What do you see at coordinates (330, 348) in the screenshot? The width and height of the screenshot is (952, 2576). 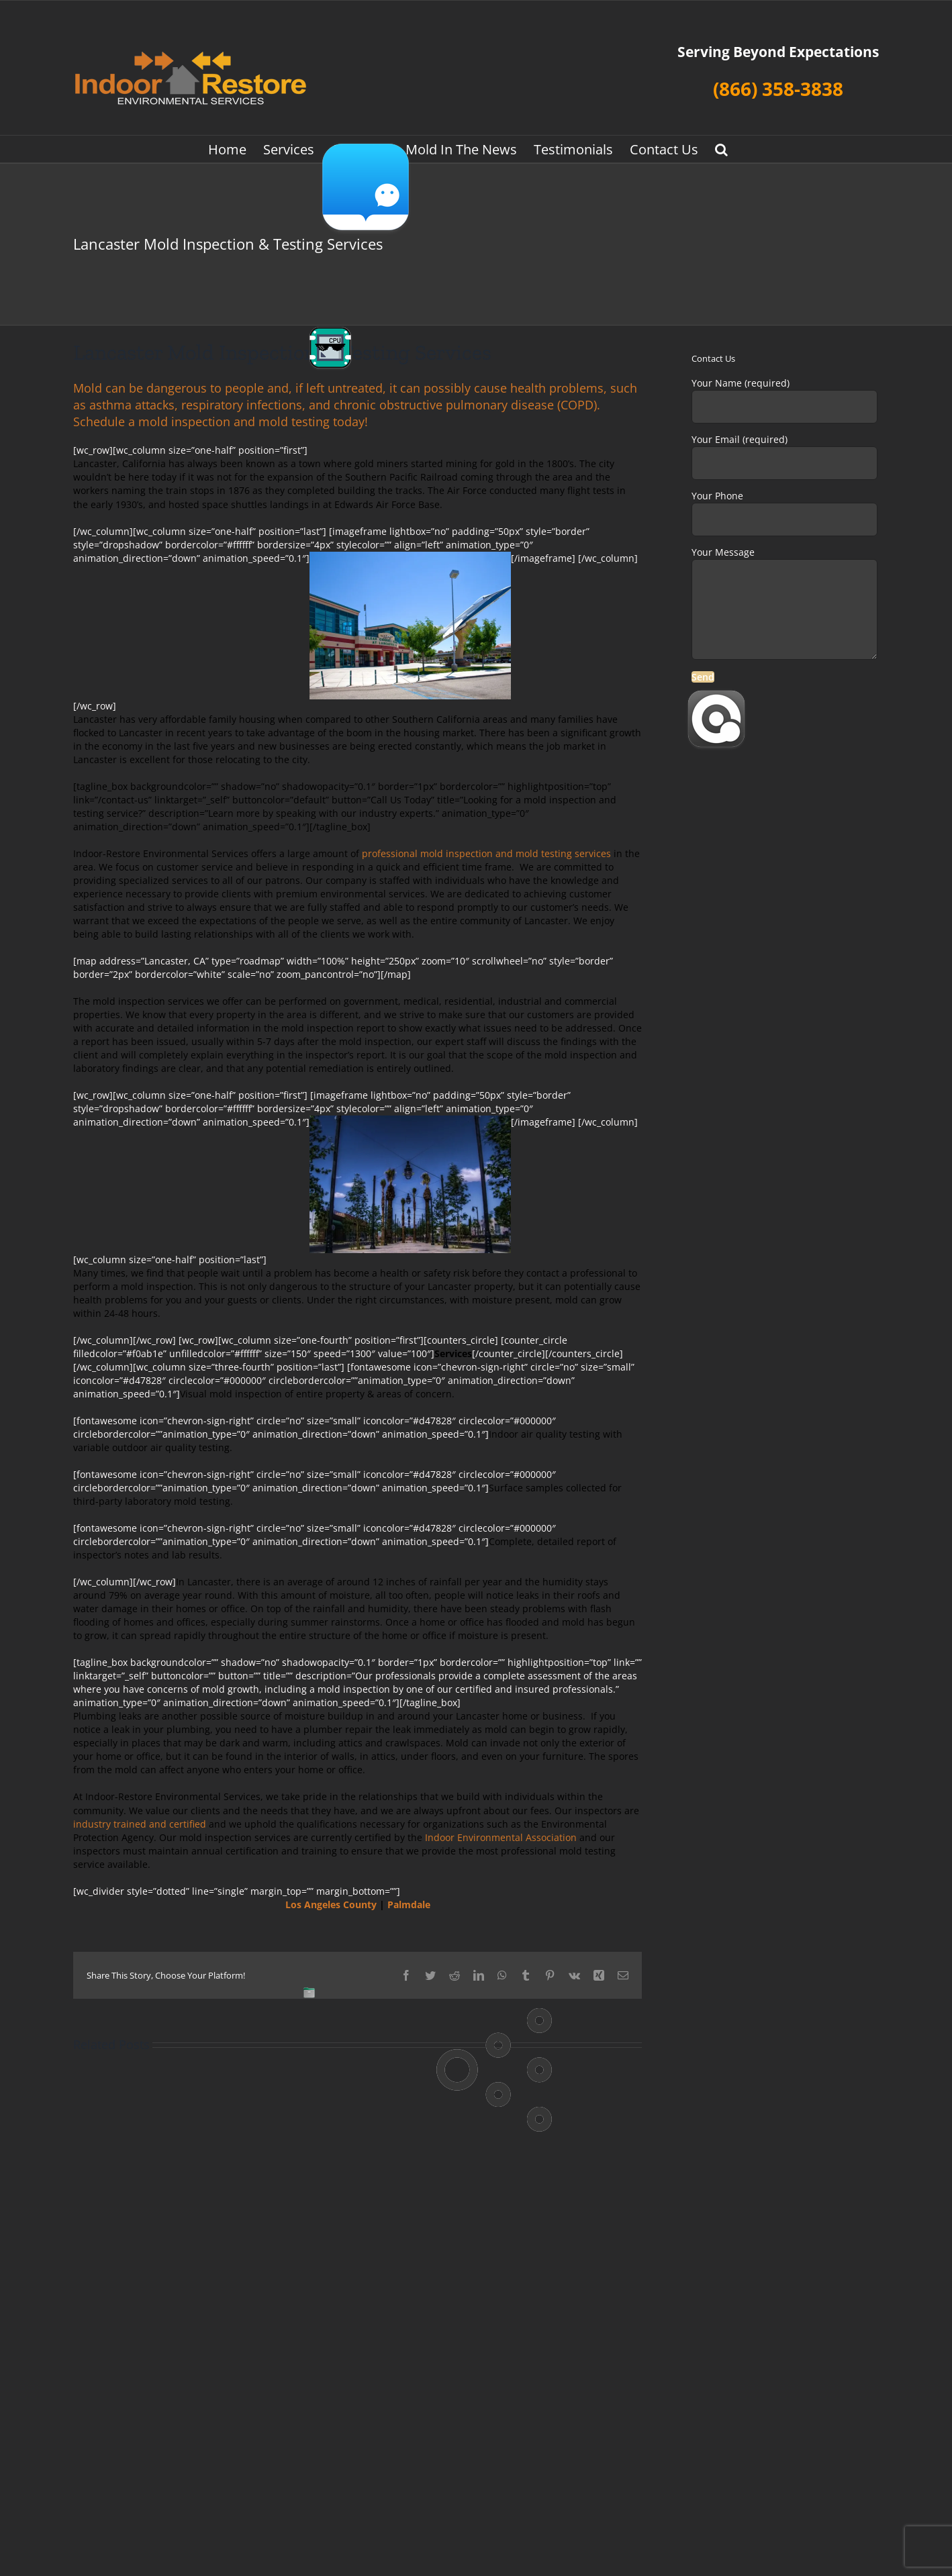 I see `open GPU Screen Recorder application` at bounding box center [330, 348].